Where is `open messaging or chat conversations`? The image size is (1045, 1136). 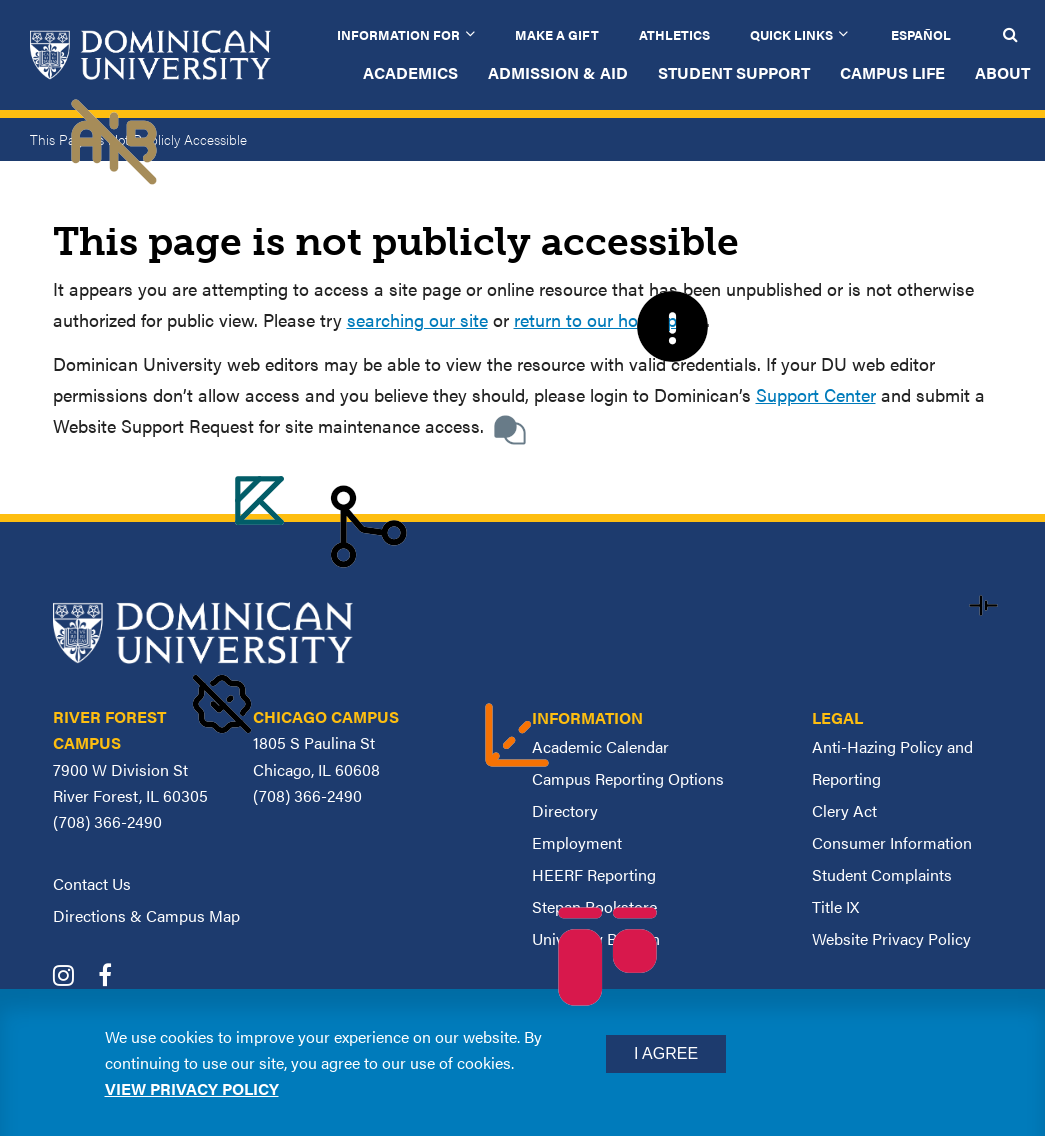
open messaging or chat conversations is located at coordinates (510, 430).